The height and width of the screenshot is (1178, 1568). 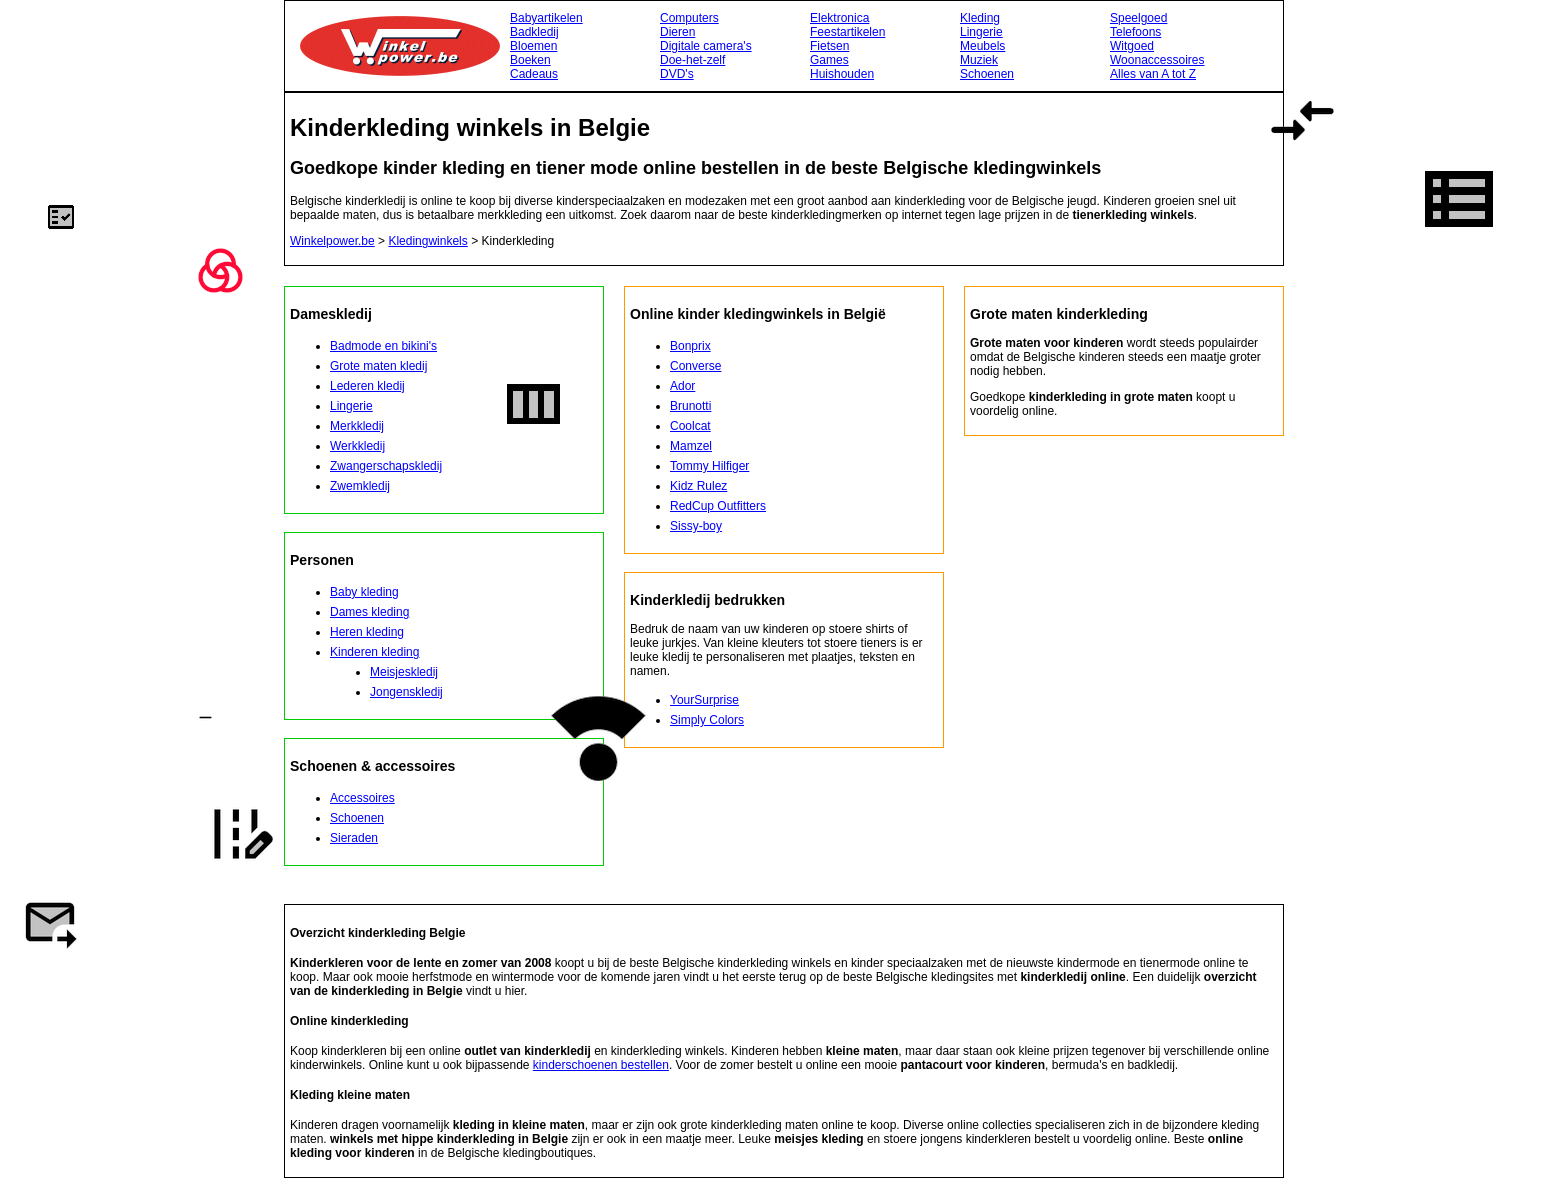 I want to click on remove an item from a list, so click(x=205, y=717).